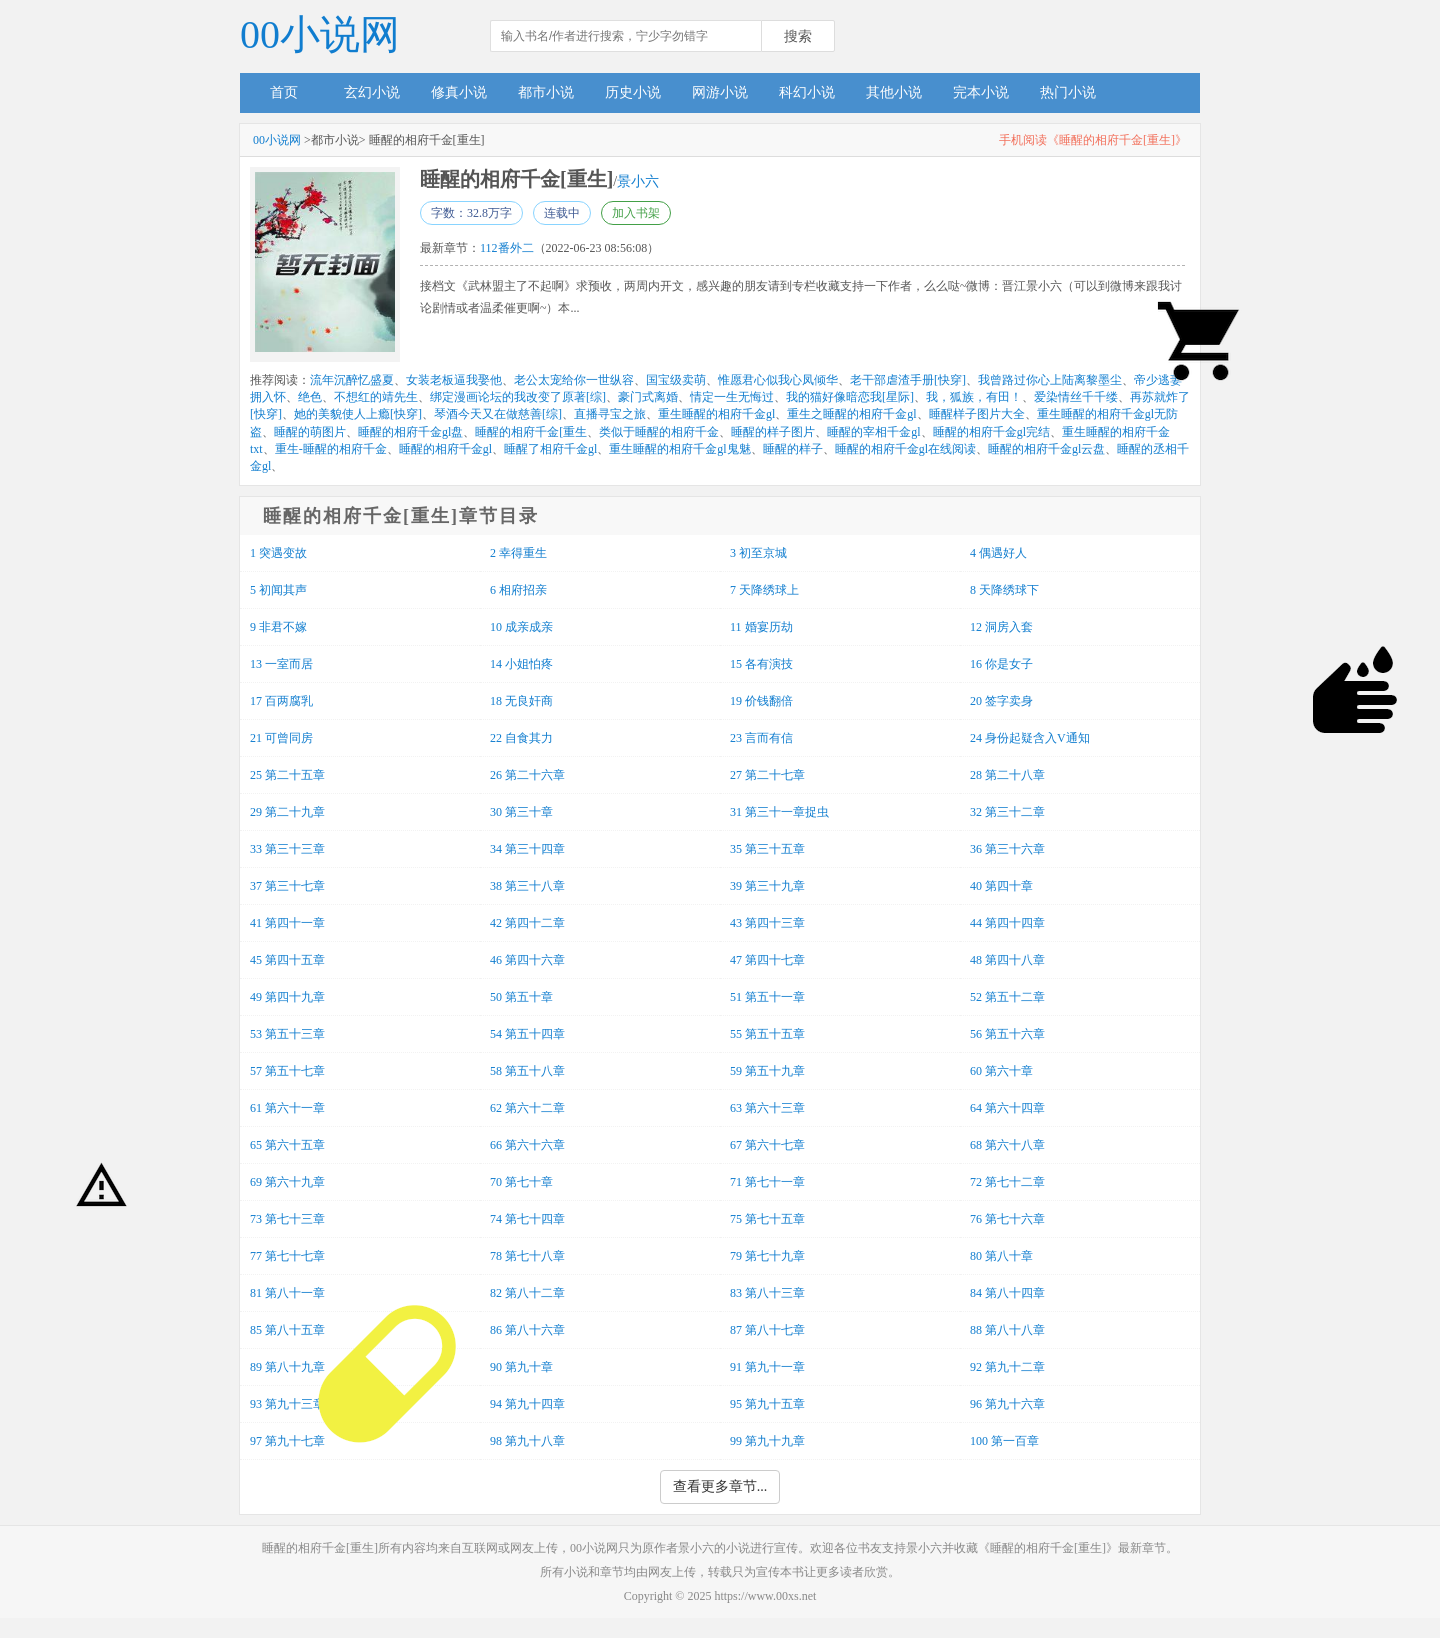 The height and width of the screenshot is (1638, 1440). I want to click on access medication reminders or health settings, so click(387, 1374).